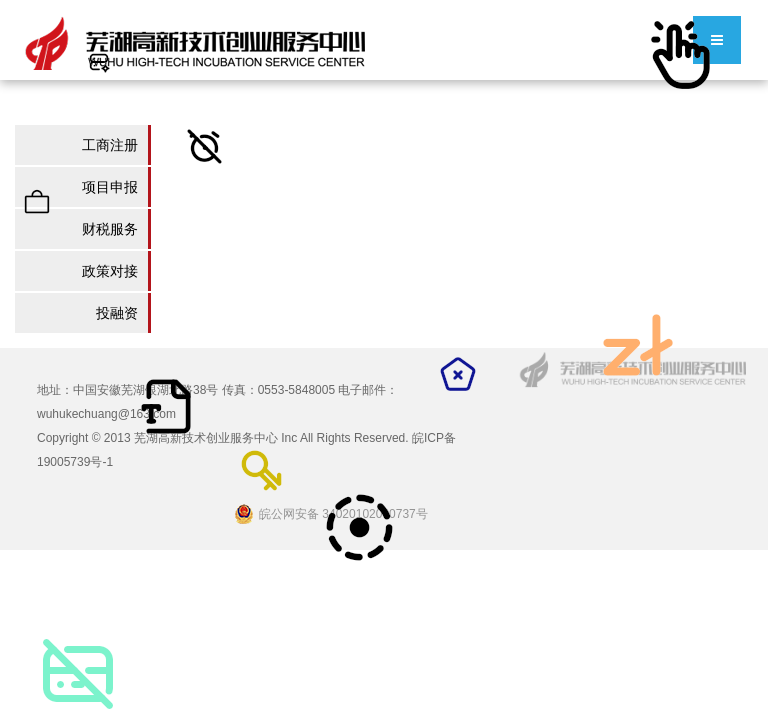 The image size is (768, 720). What do you see at coordinates (359, 527) in the screenshot?
I see `apply tilt-shift blur effect to photo` at bounding box center [359, 527].